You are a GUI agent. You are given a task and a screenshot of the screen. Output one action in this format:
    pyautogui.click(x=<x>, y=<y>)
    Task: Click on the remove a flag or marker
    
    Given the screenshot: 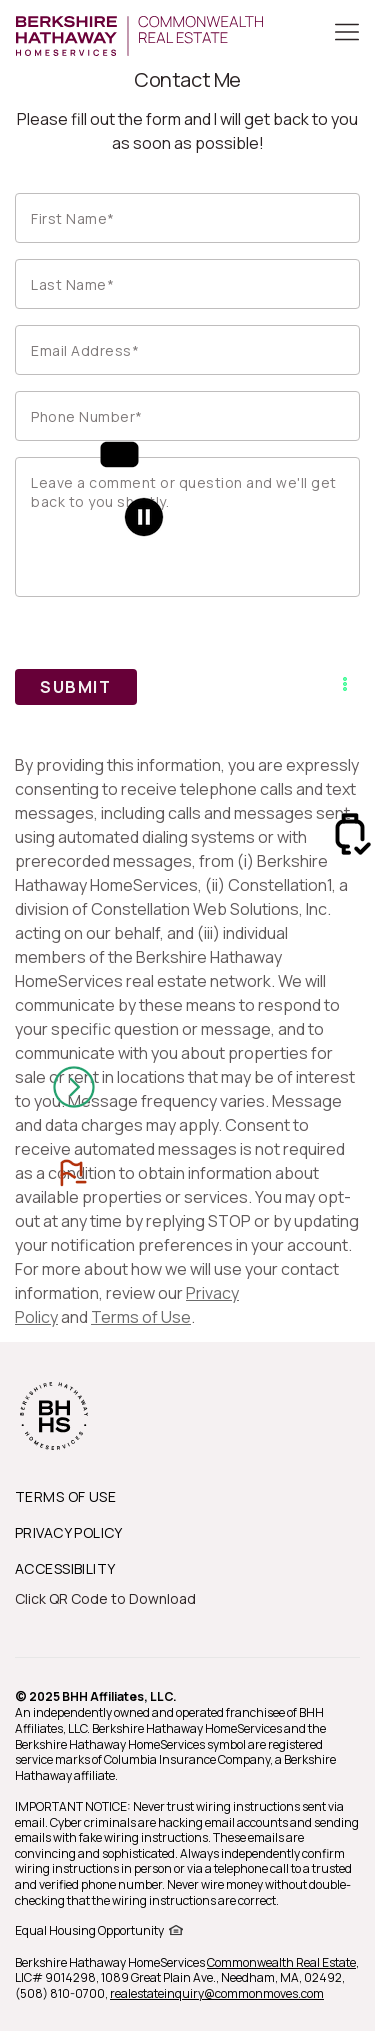 What is the action you would take?
    pyautogui.click(x=71, y=1172)
    